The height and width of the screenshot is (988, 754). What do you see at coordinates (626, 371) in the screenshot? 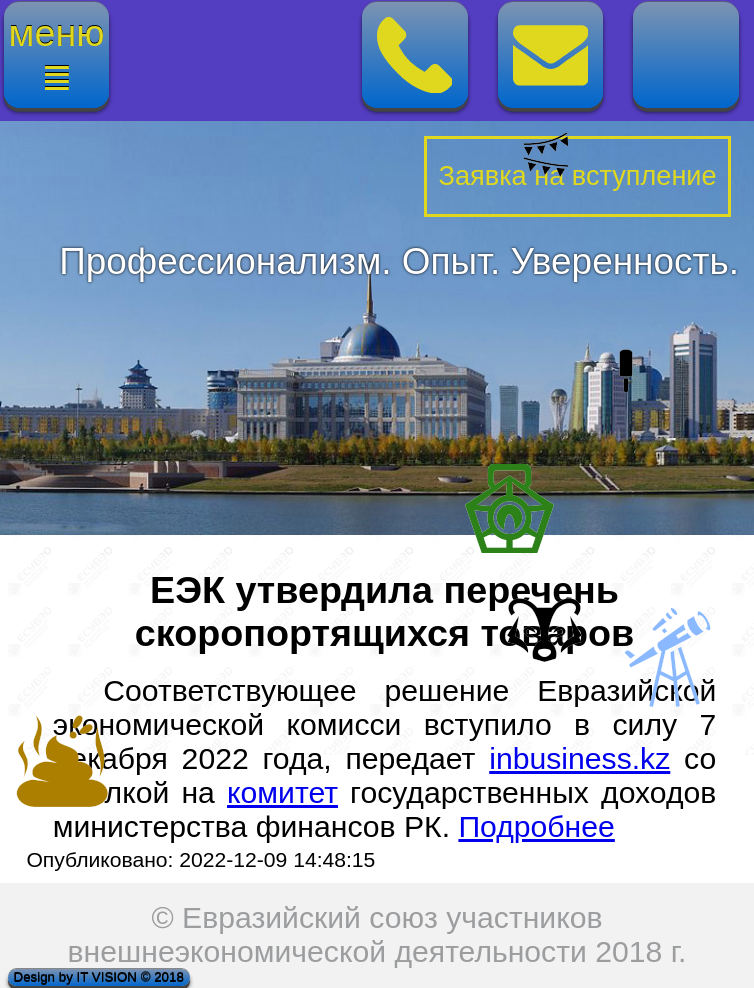
I see `select ice pop or popsicle treat` at bounding box center [626, 371].